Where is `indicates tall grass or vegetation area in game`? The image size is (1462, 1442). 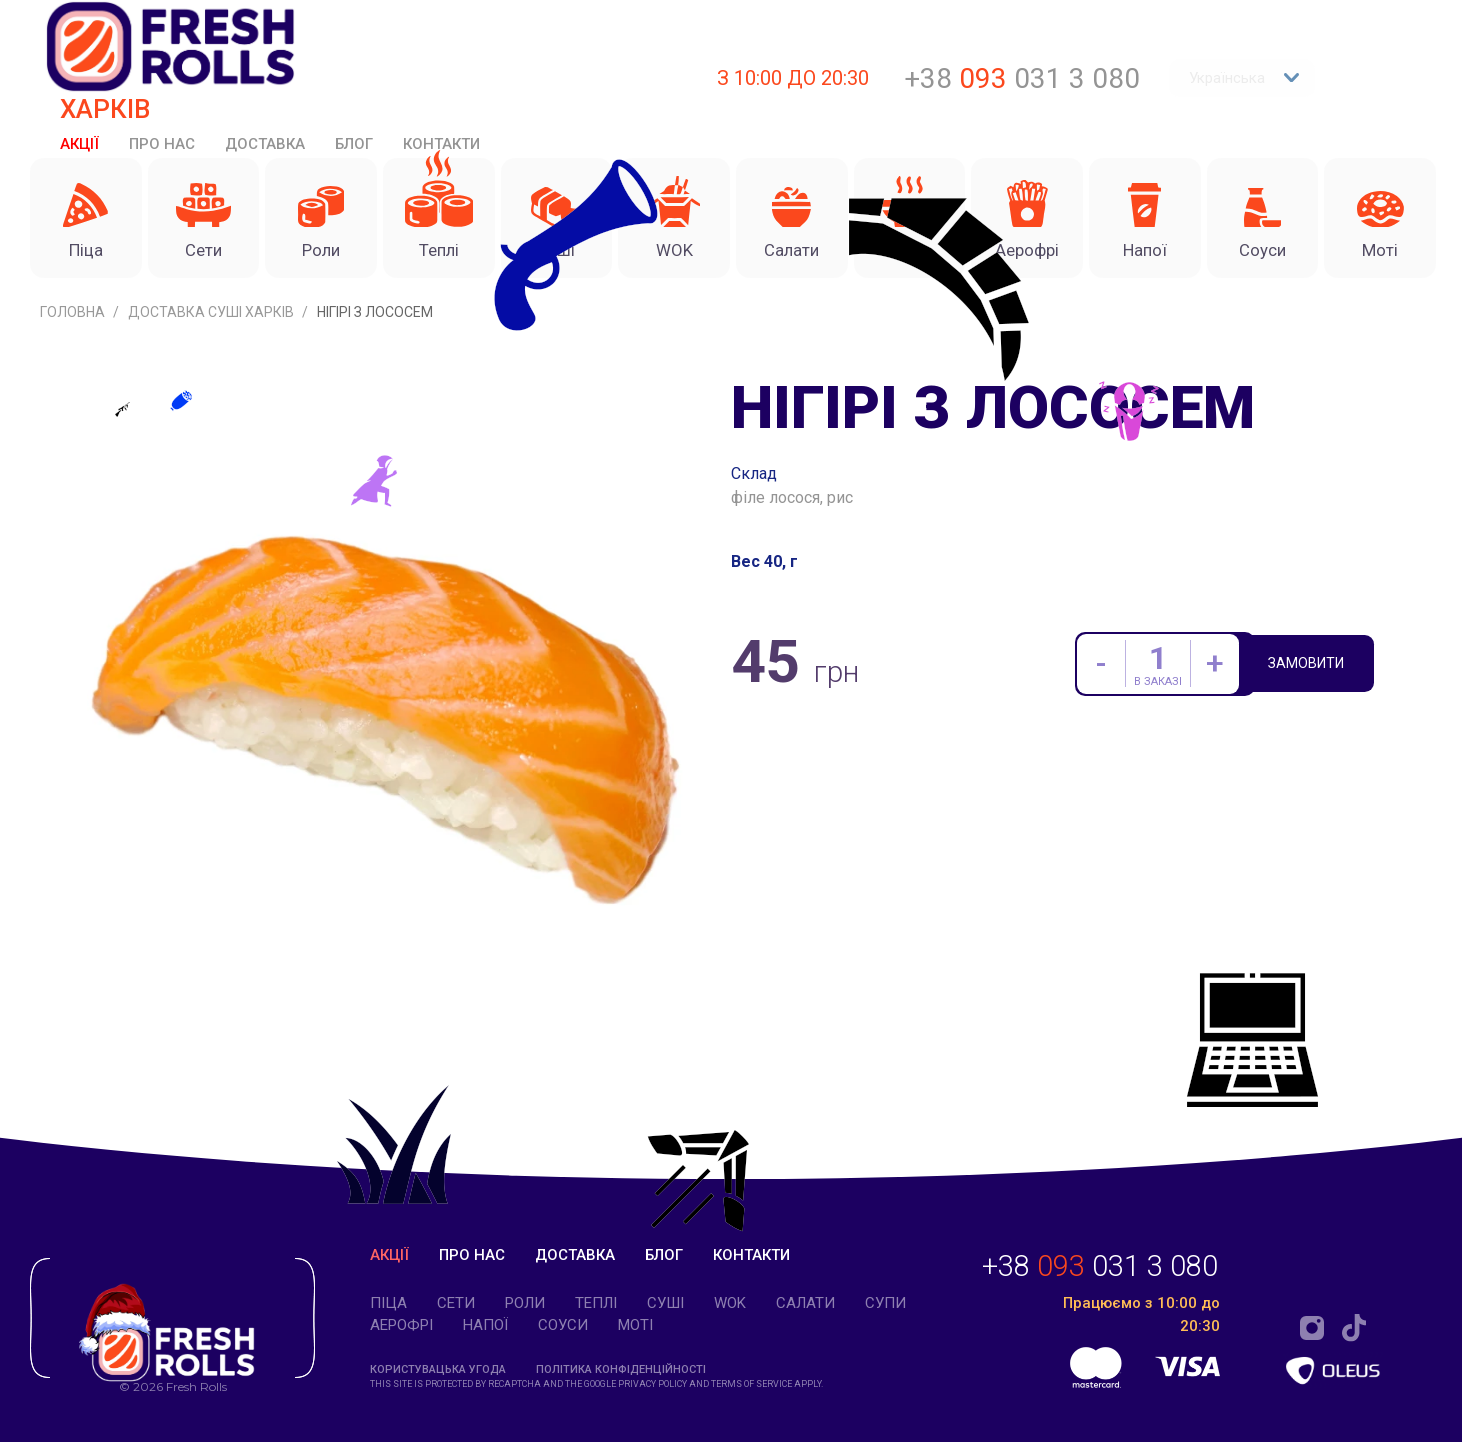 indicates tall grass or vegetation area in game is located at coordinates (395, 1142).